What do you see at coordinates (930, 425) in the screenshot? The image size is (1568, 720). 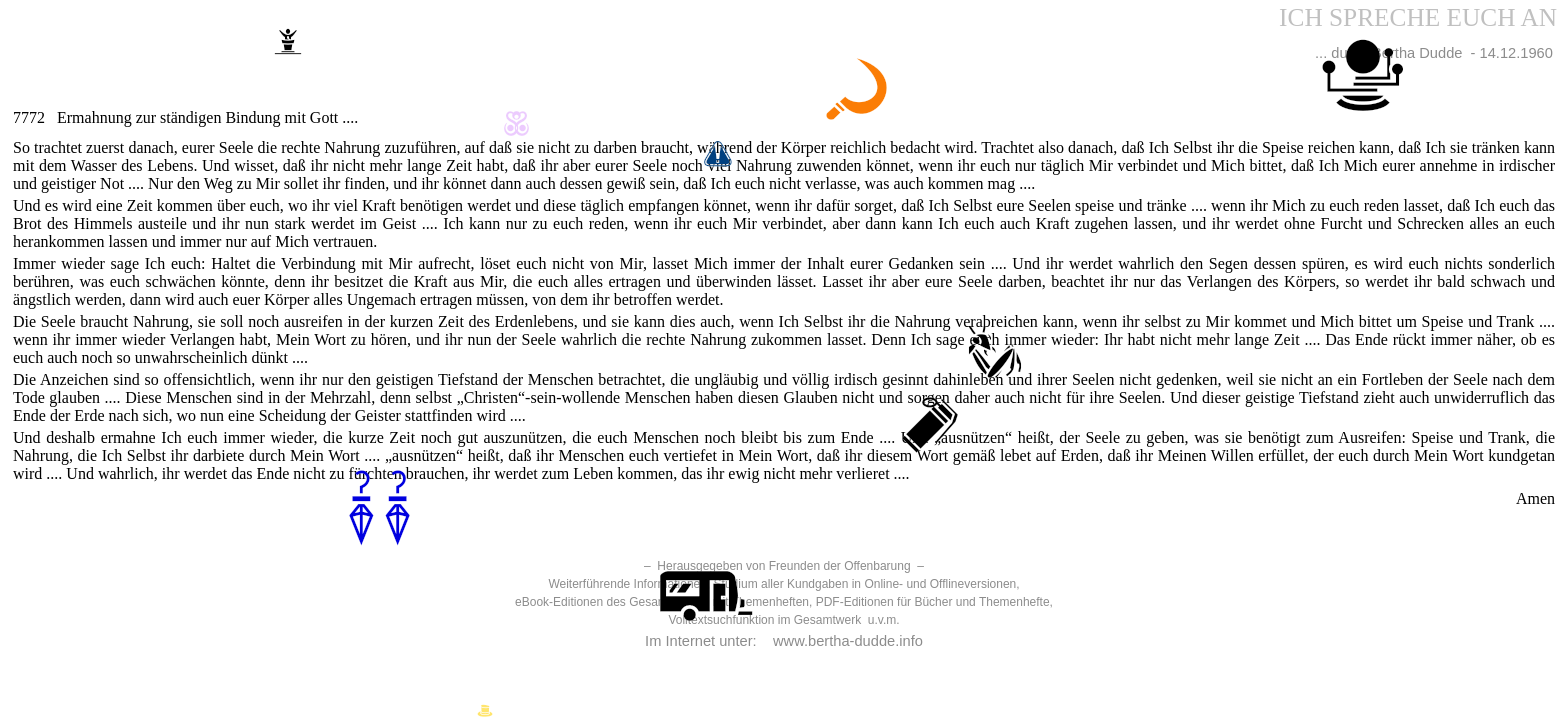 I see `equip stun grenade weapon` at bounding box center [930, 425].